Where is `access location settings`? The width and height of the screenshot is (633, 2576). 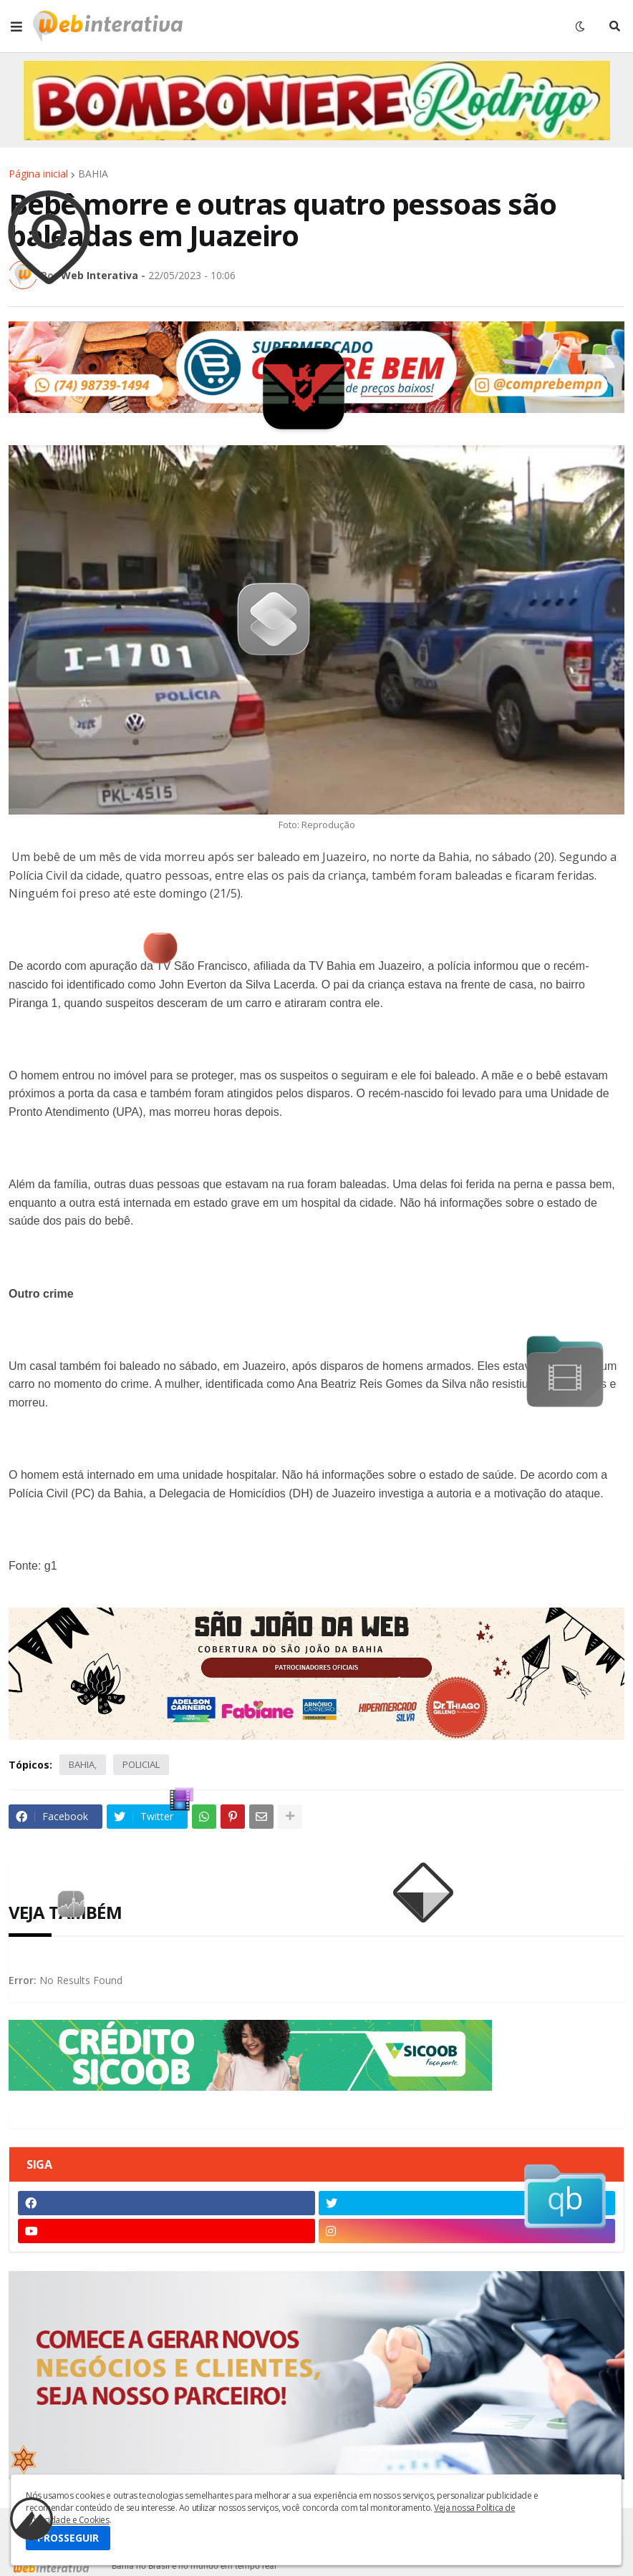
access location settings is located at coordinates (49, 237).